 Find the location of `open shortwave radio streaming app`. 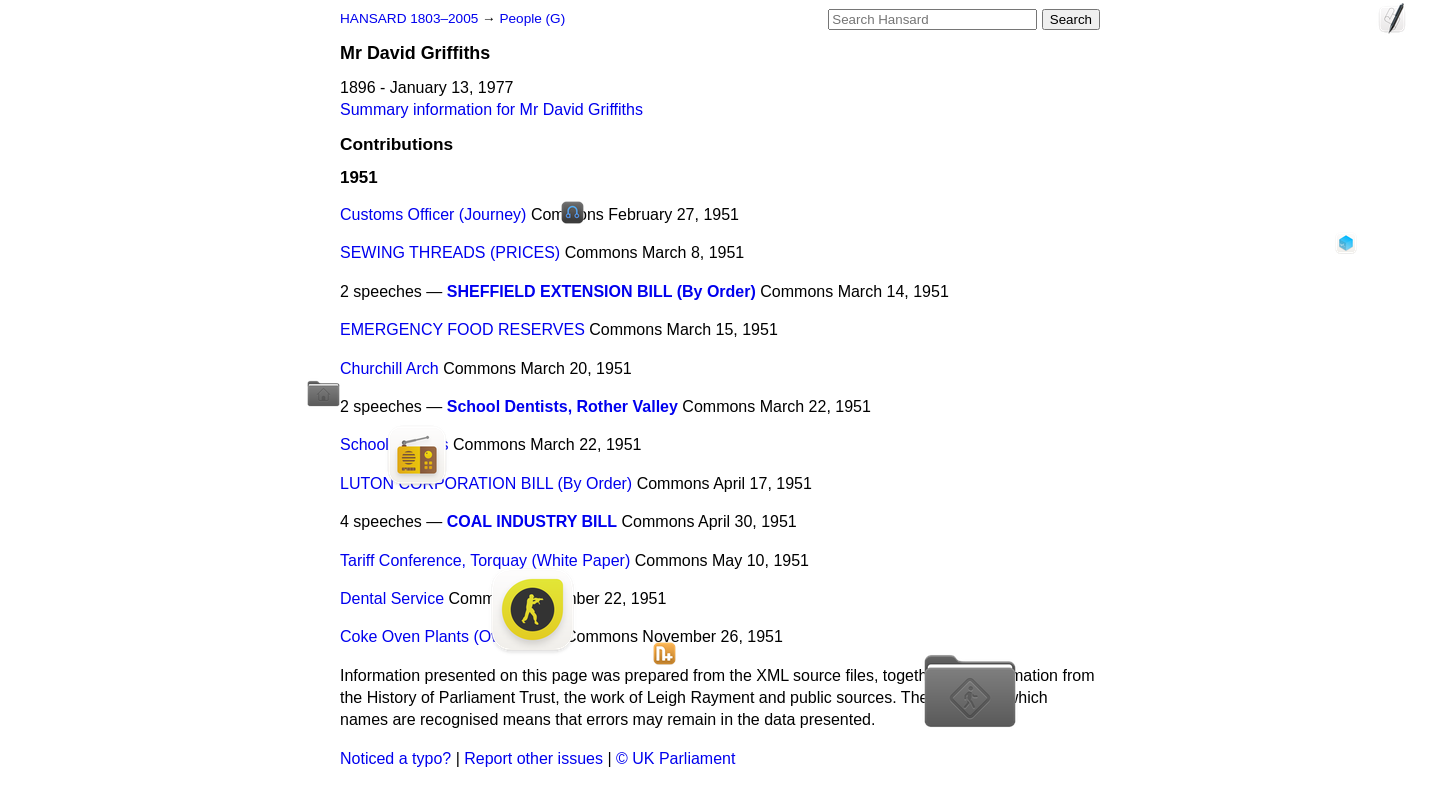

open shortwave radio streaming app is located at coordinates (417, 455).